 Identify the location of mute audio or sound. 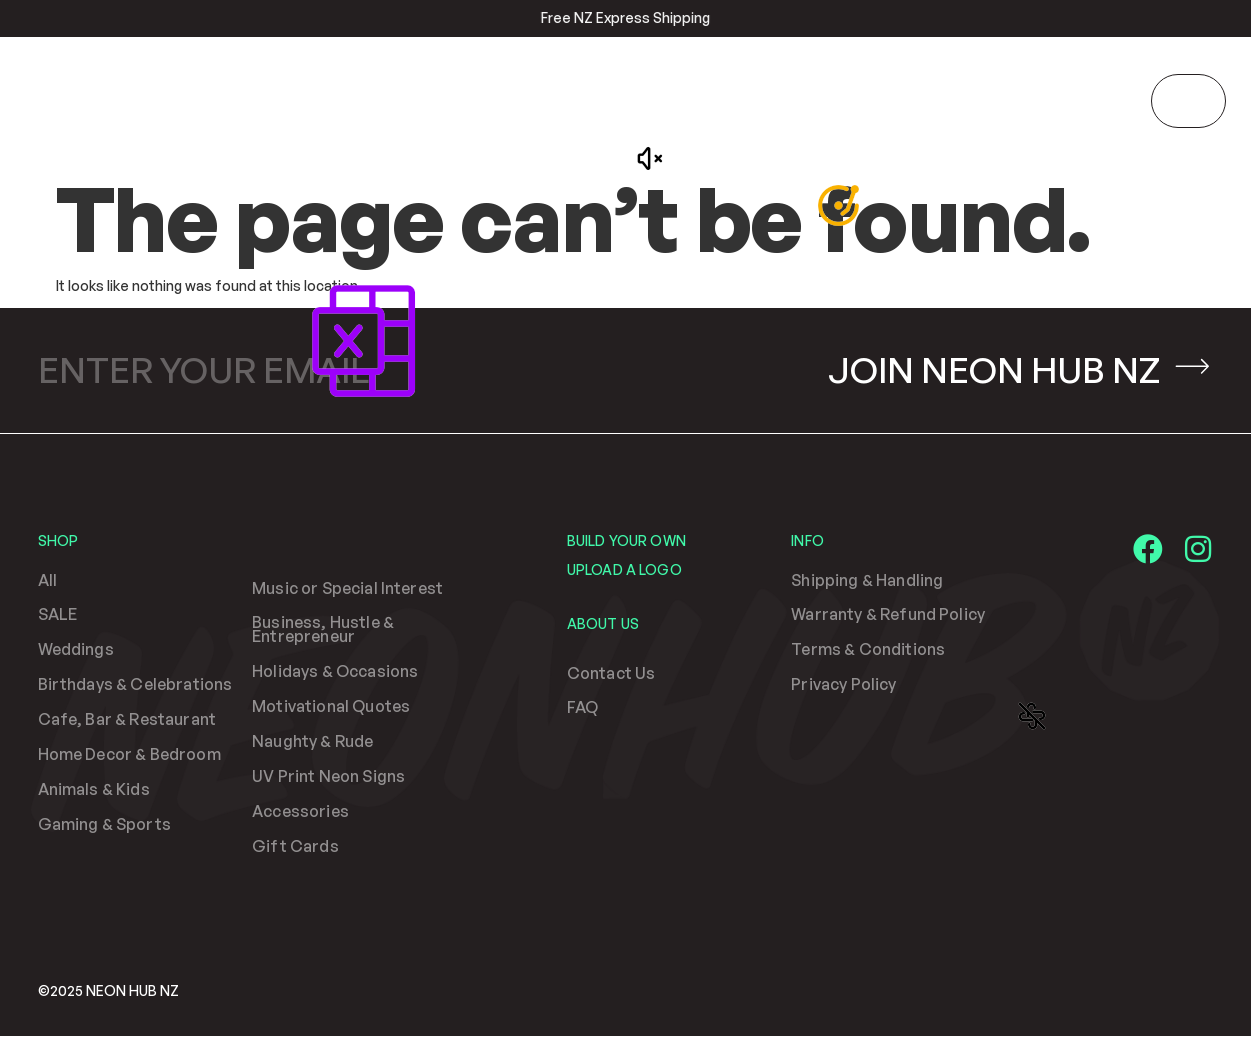
(650, 158).